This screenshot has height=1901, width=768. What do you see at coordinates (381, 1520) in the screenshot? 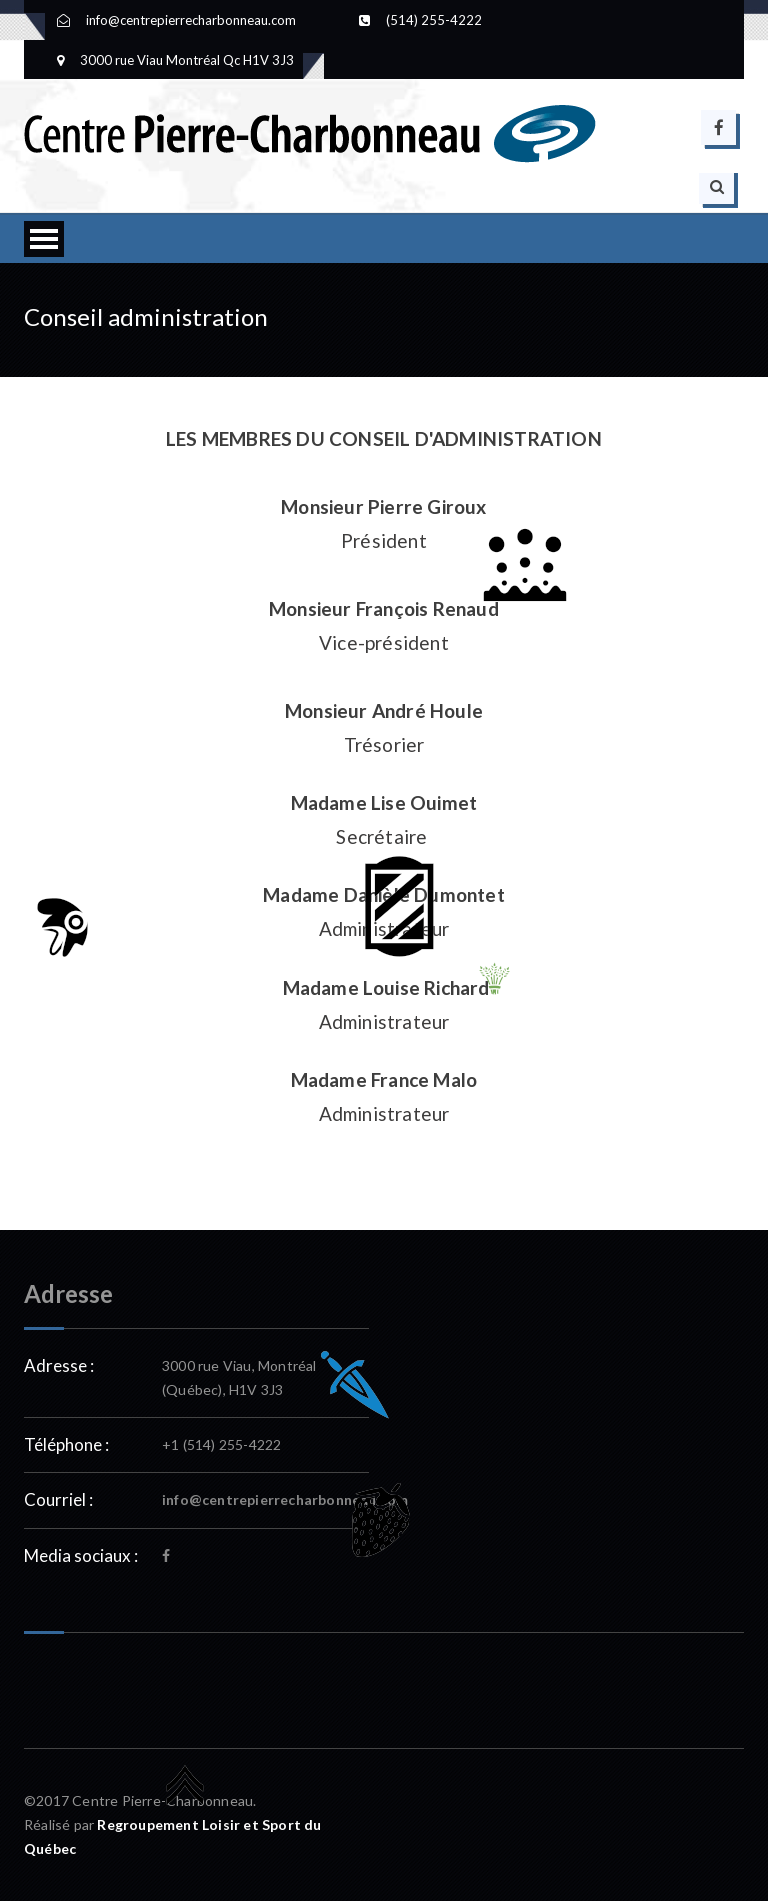
I see `select strawberry flavor or ingredient` at bounding box center [381, 1520].